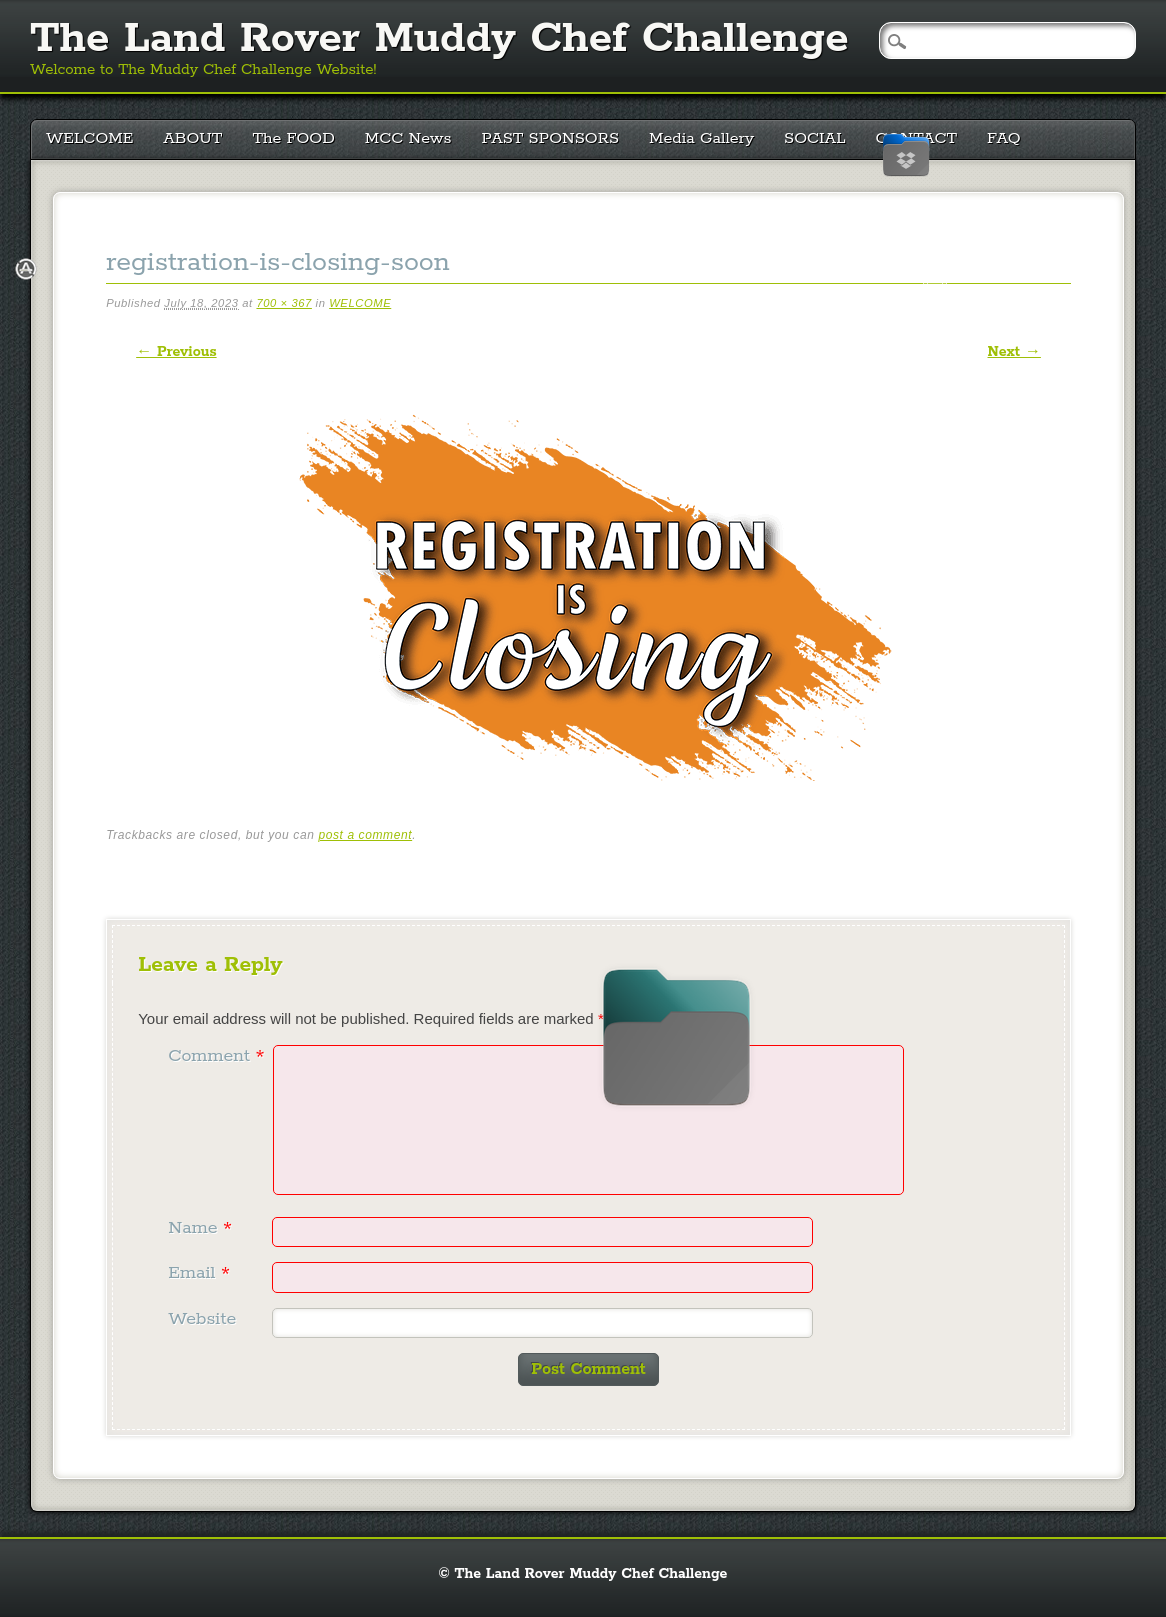 The height and width of the screenshot is (1617, 1166). What do you see at coordinates (935, 290) in the screenshot?
I see `access your movie library` at bounding box center [935, 290].